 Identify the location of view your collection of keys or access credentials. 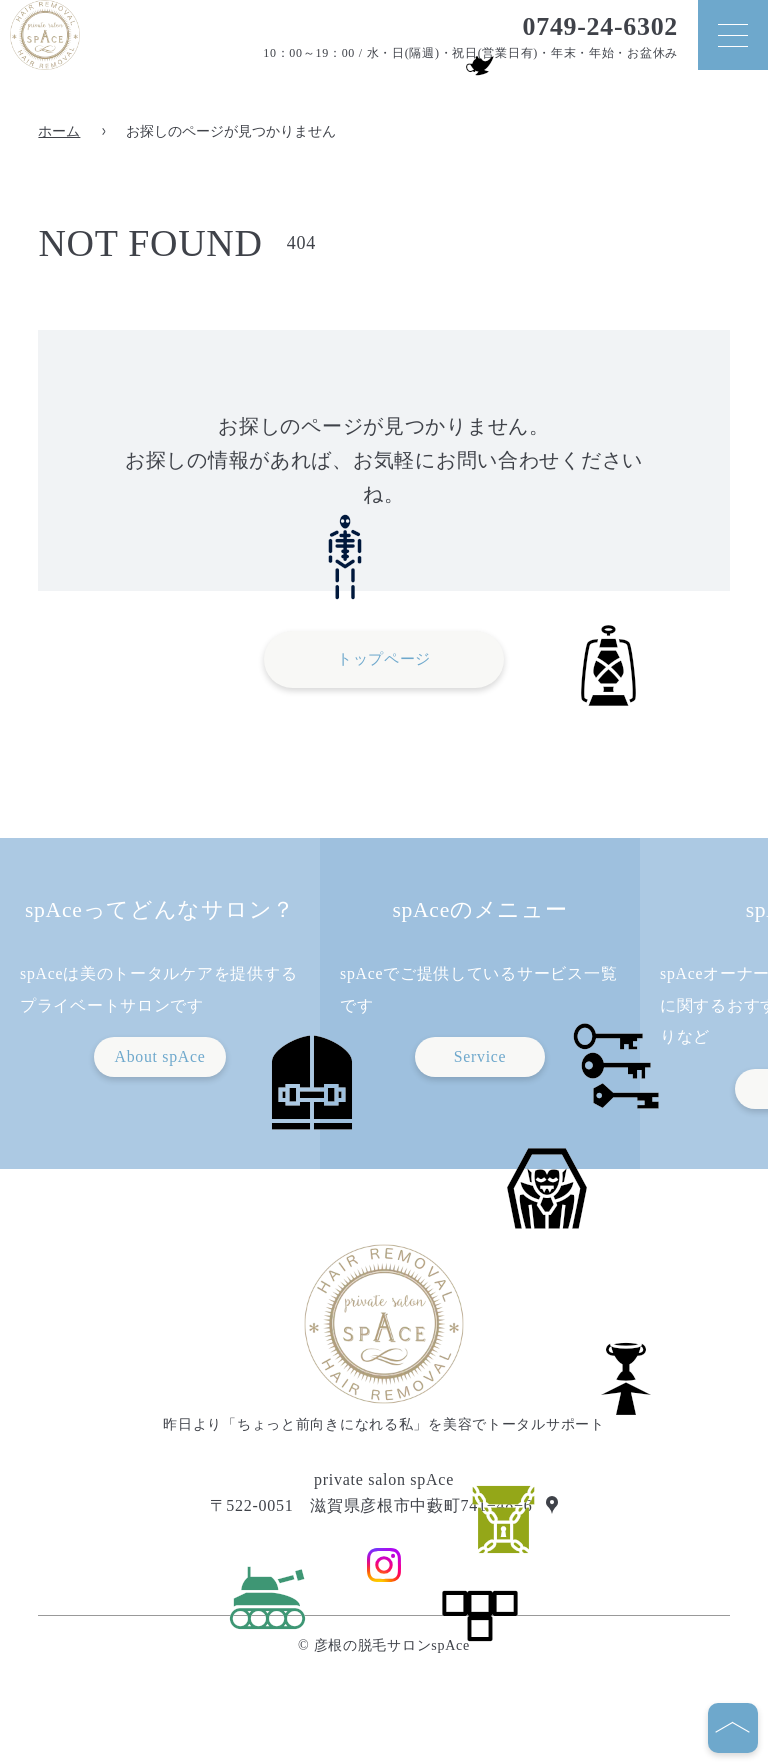
(616, 1066).